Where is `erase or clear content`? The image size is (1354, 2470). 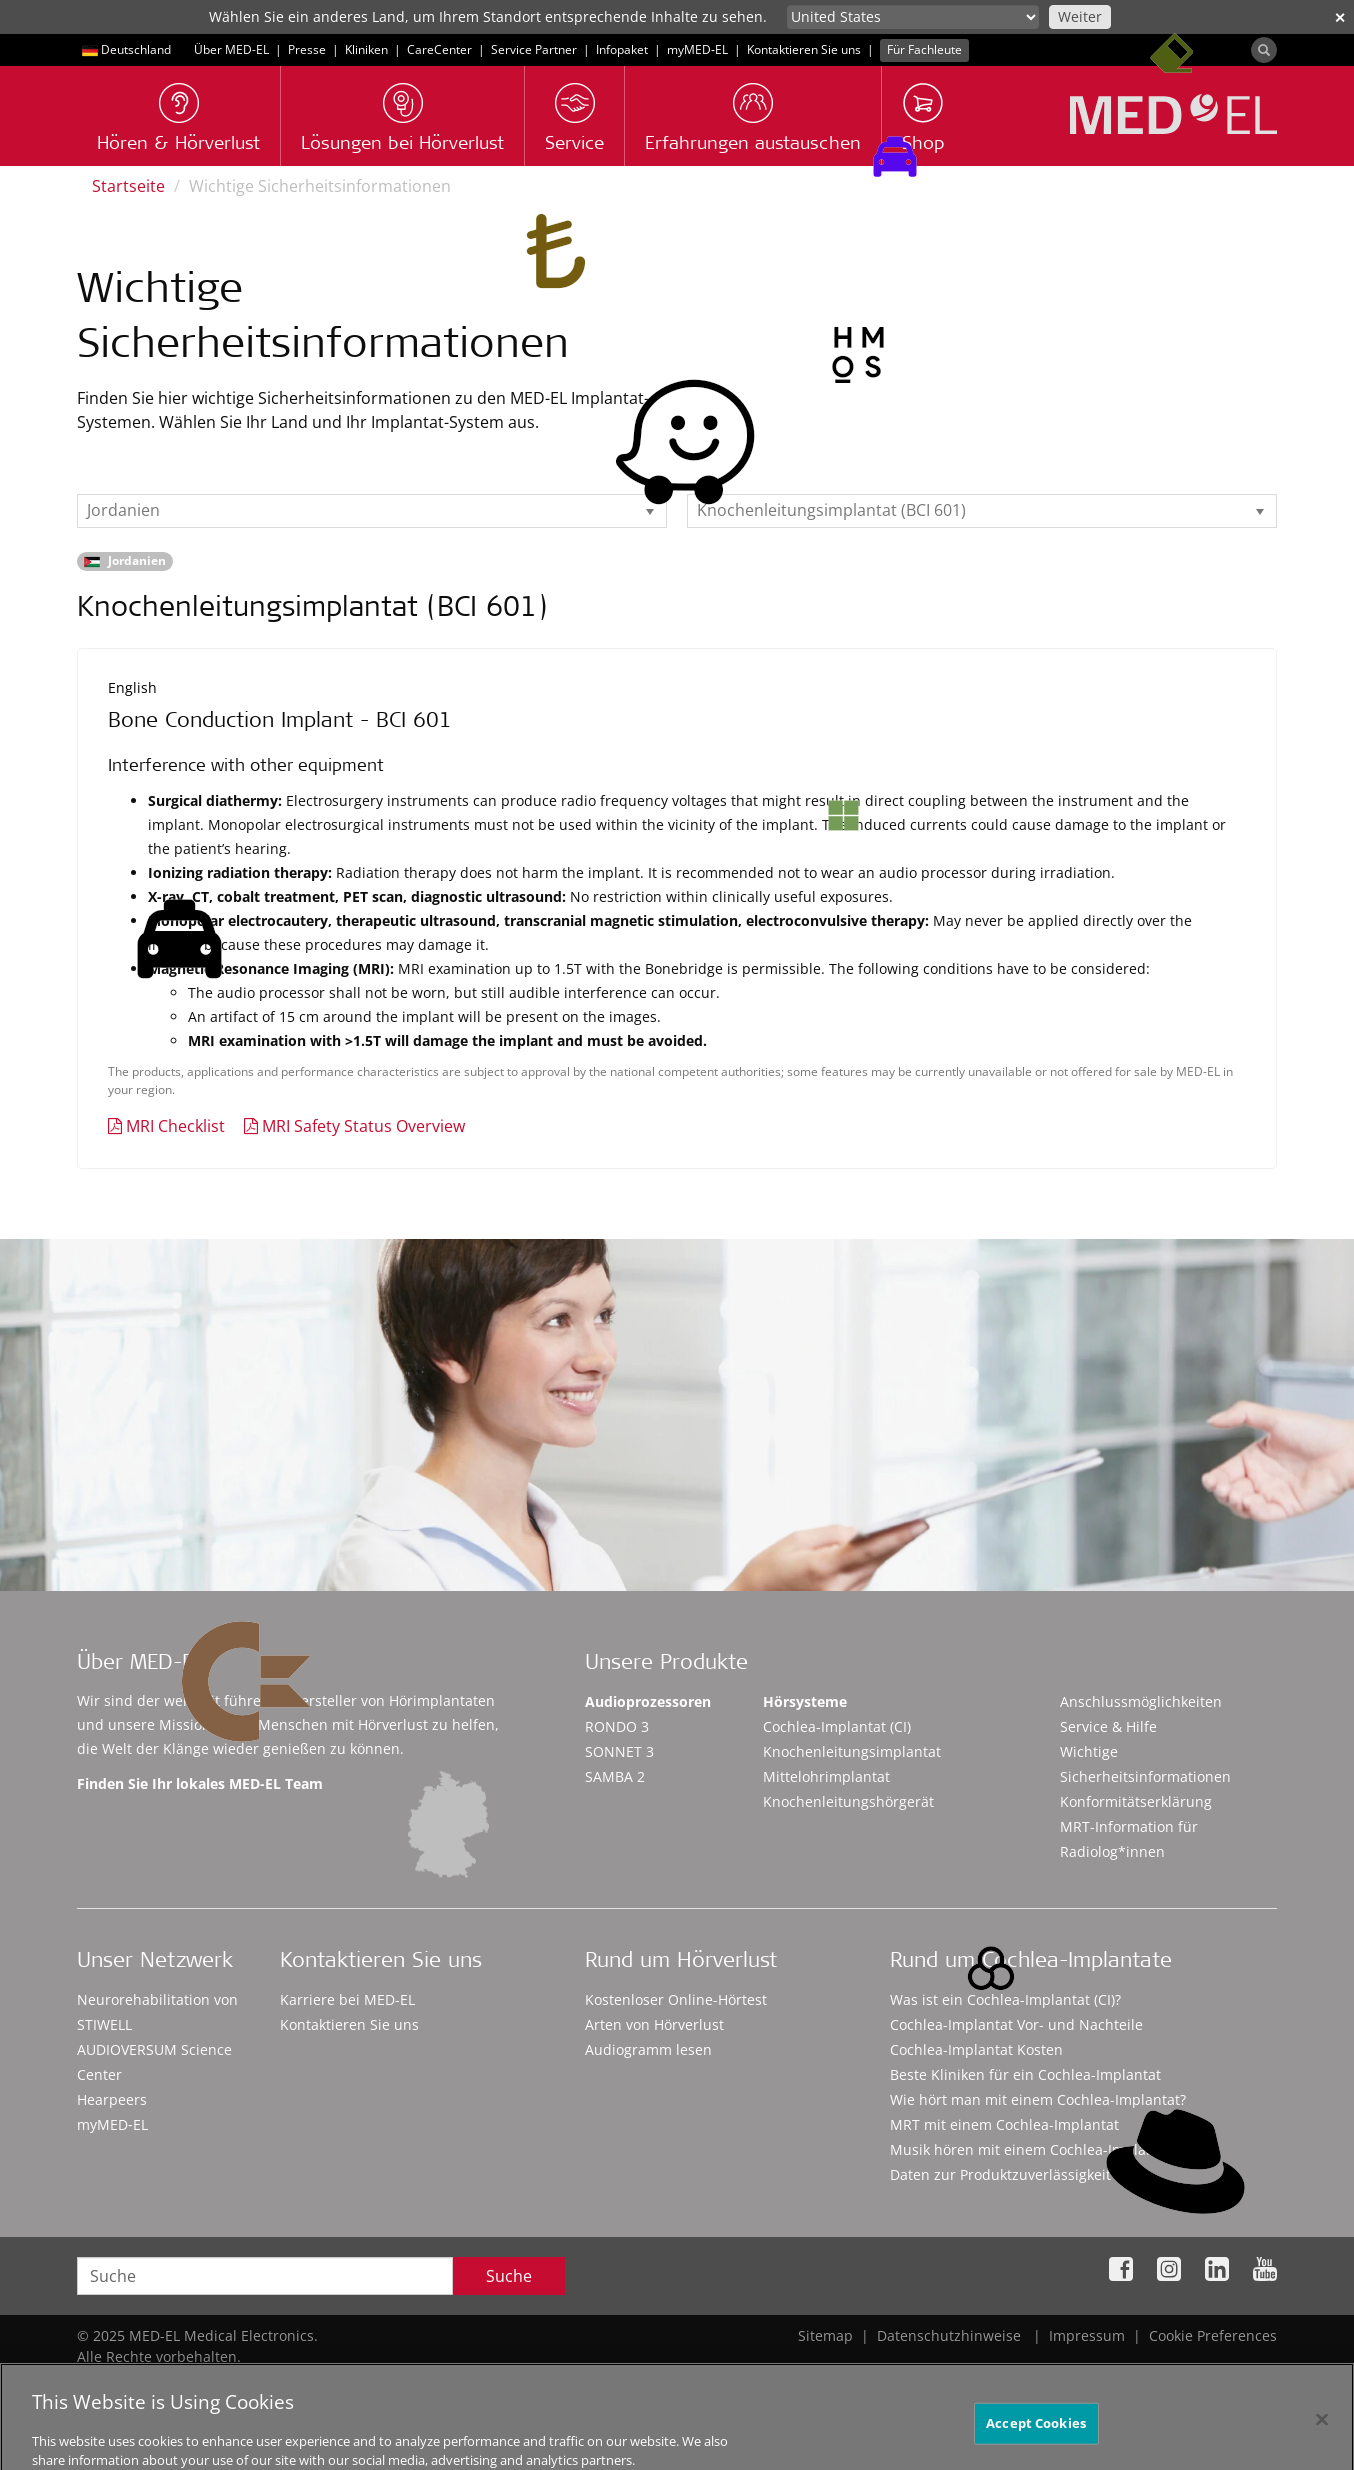
erase or clear content is located at coordinates (1173, 54).